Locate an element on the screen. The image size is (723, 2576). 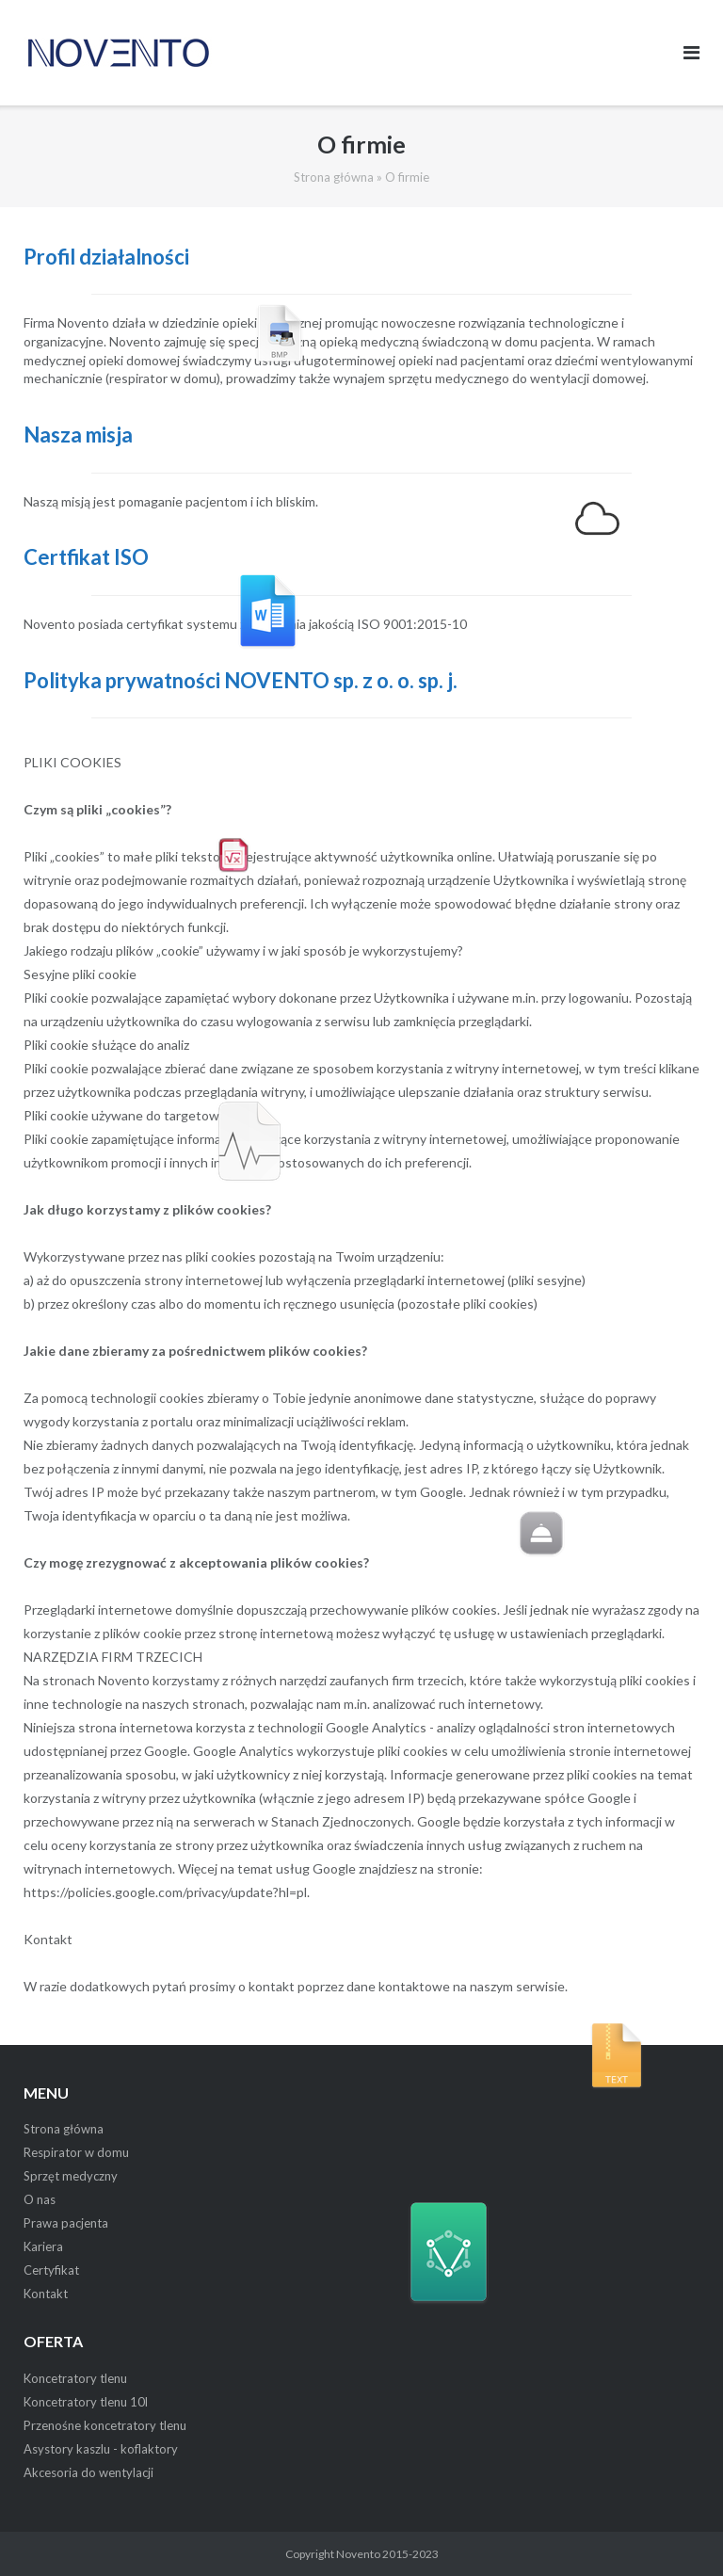
view weather information is located at coordinates (597, 518).